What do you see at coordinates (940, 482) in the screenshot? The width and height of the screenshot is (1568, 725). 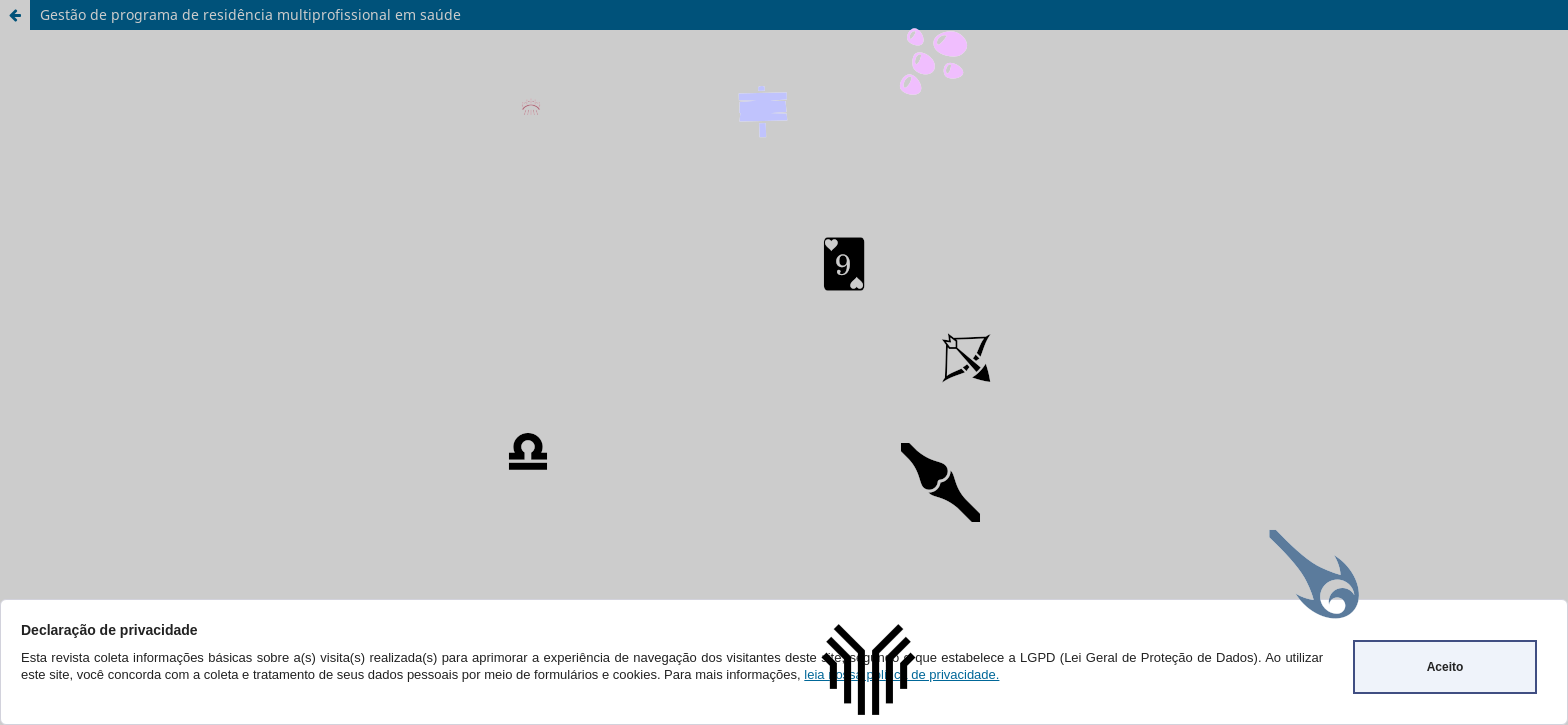 I see `view joint or bone health information` at bounding box center [940, 482].